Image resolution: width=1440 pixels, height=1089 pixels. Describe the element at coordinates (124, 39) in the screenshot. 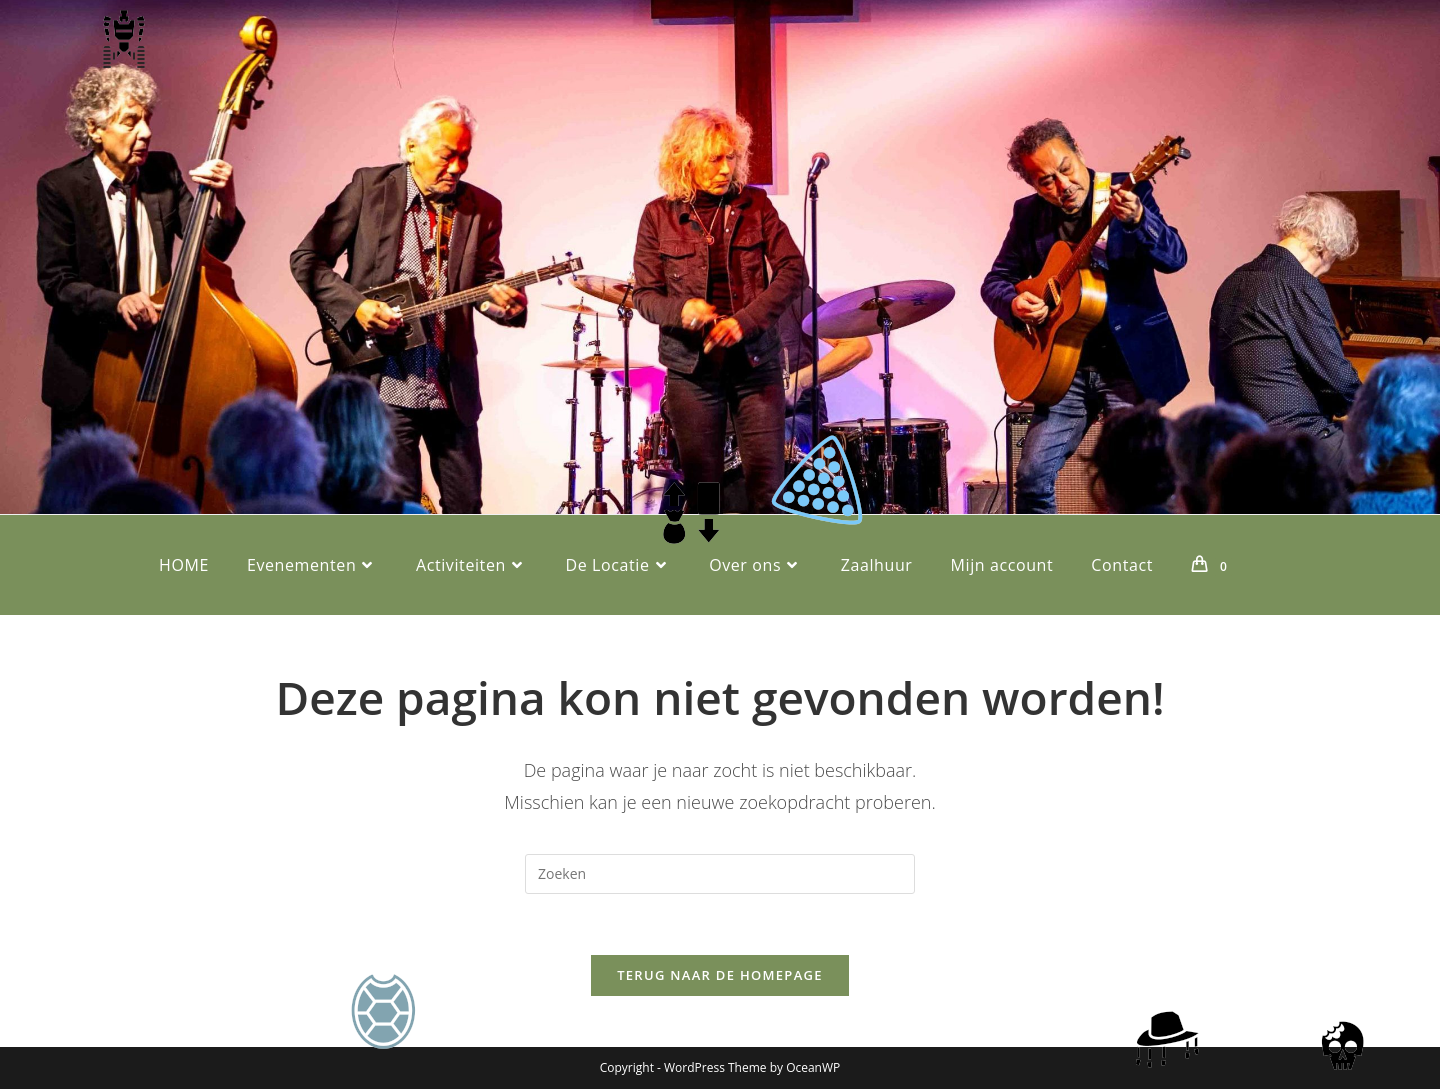

I see `access robot or drone controls` at that location.